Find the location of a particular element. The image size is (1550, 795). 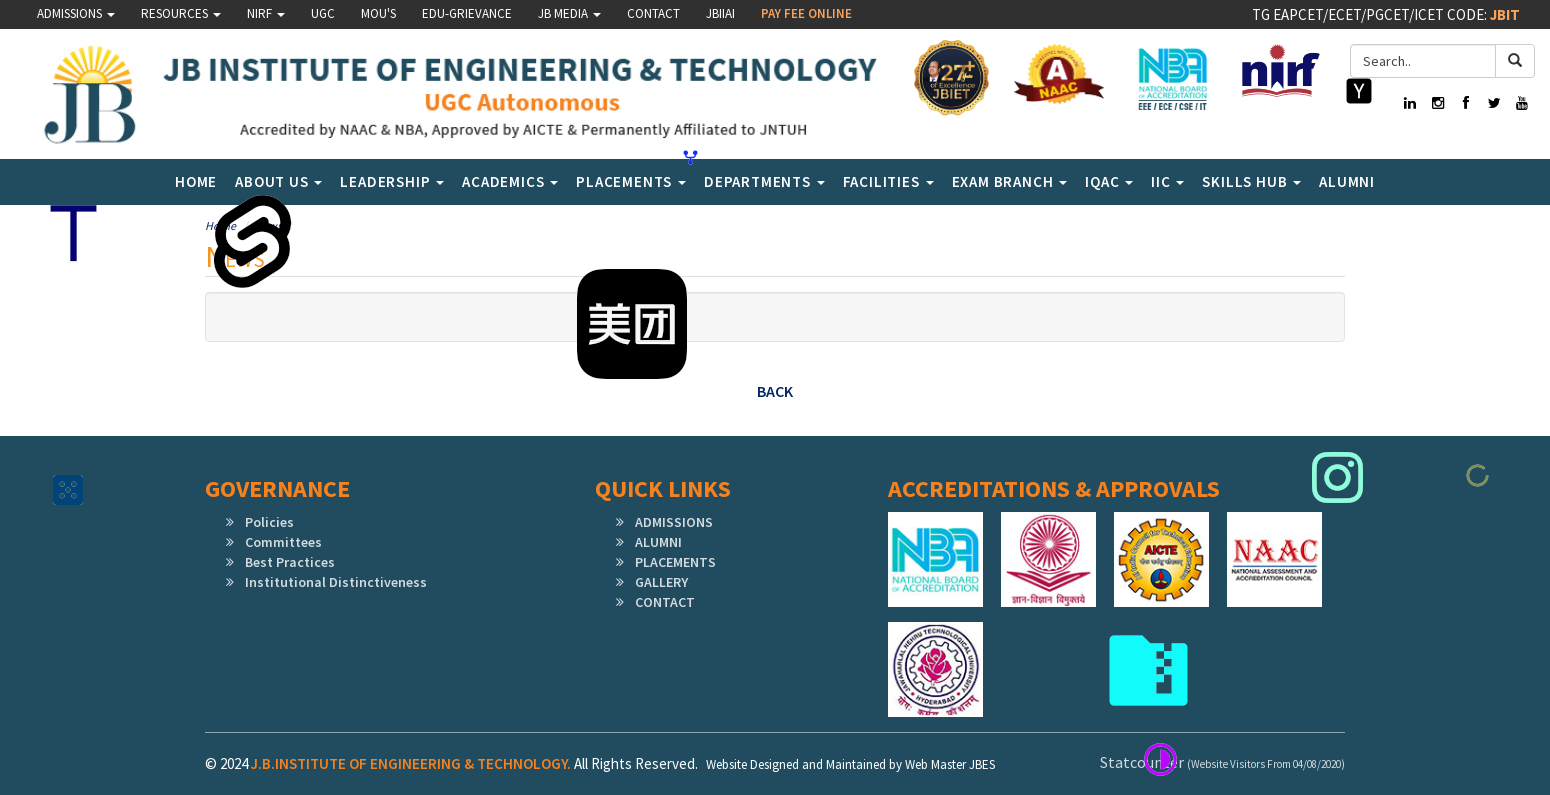

adjust display contrast settings is located at coordinates (1160, 759).